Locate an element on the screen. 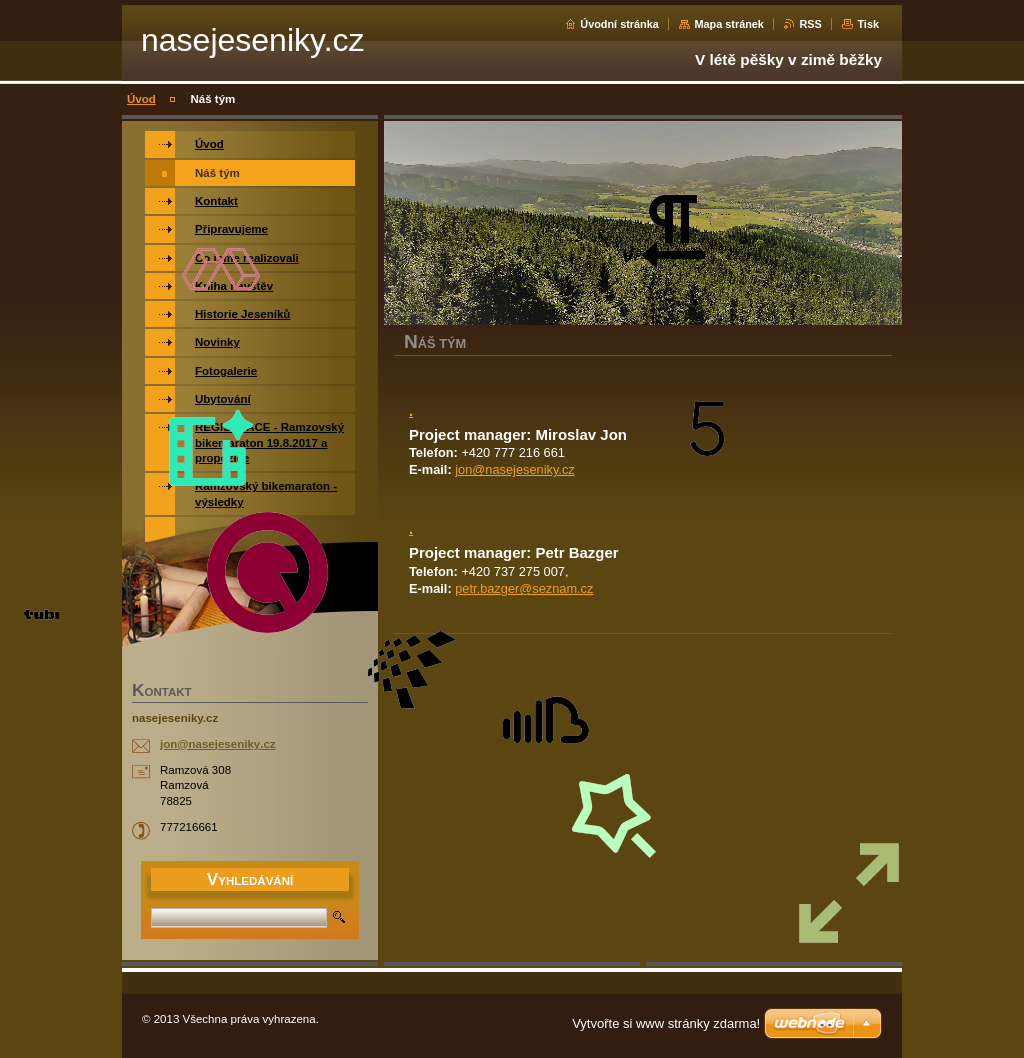  restart or reboot the device is located at coordinates (267, 572).